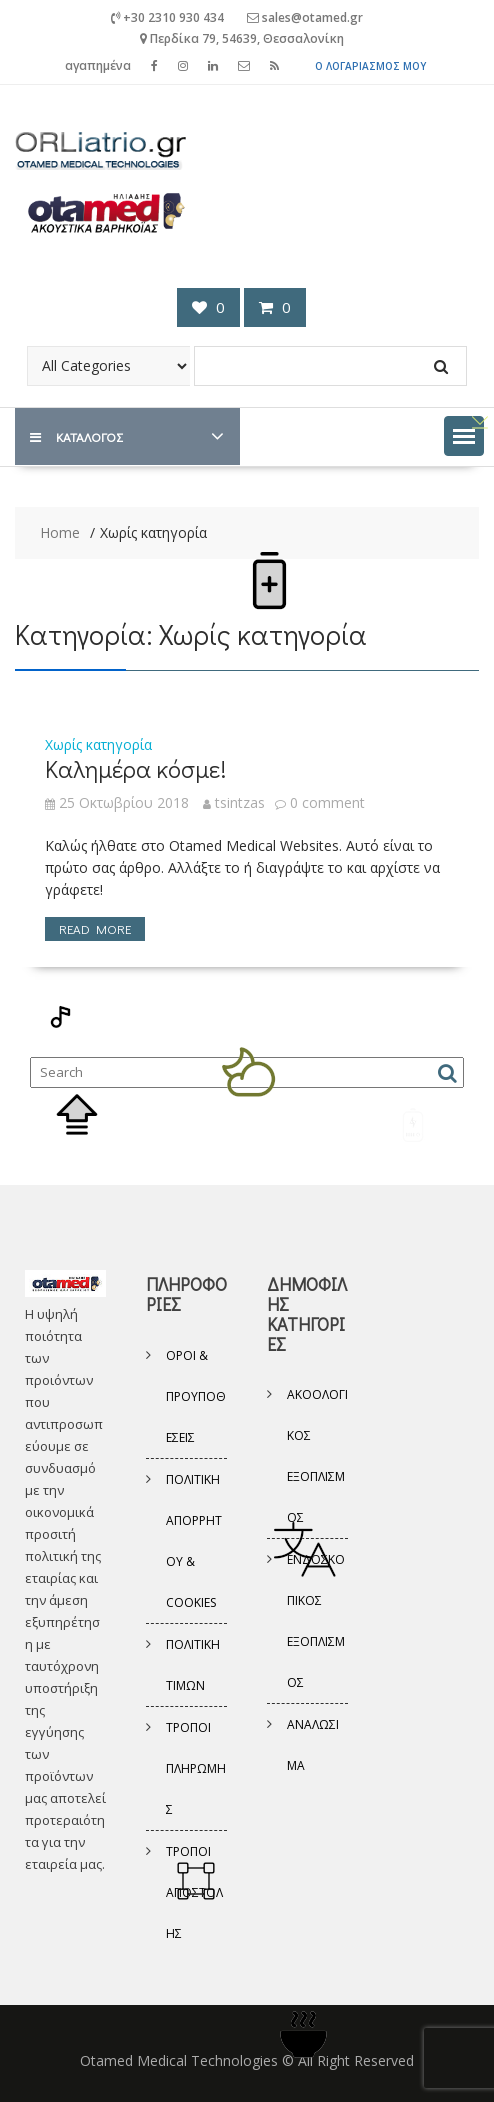 Image resolution: width=494 pixels, height=2102 pixels. Describe the element at coordinates (247, 1074) in the screenshot. I see `indicates nighttime or evening weather conditions` at that location.